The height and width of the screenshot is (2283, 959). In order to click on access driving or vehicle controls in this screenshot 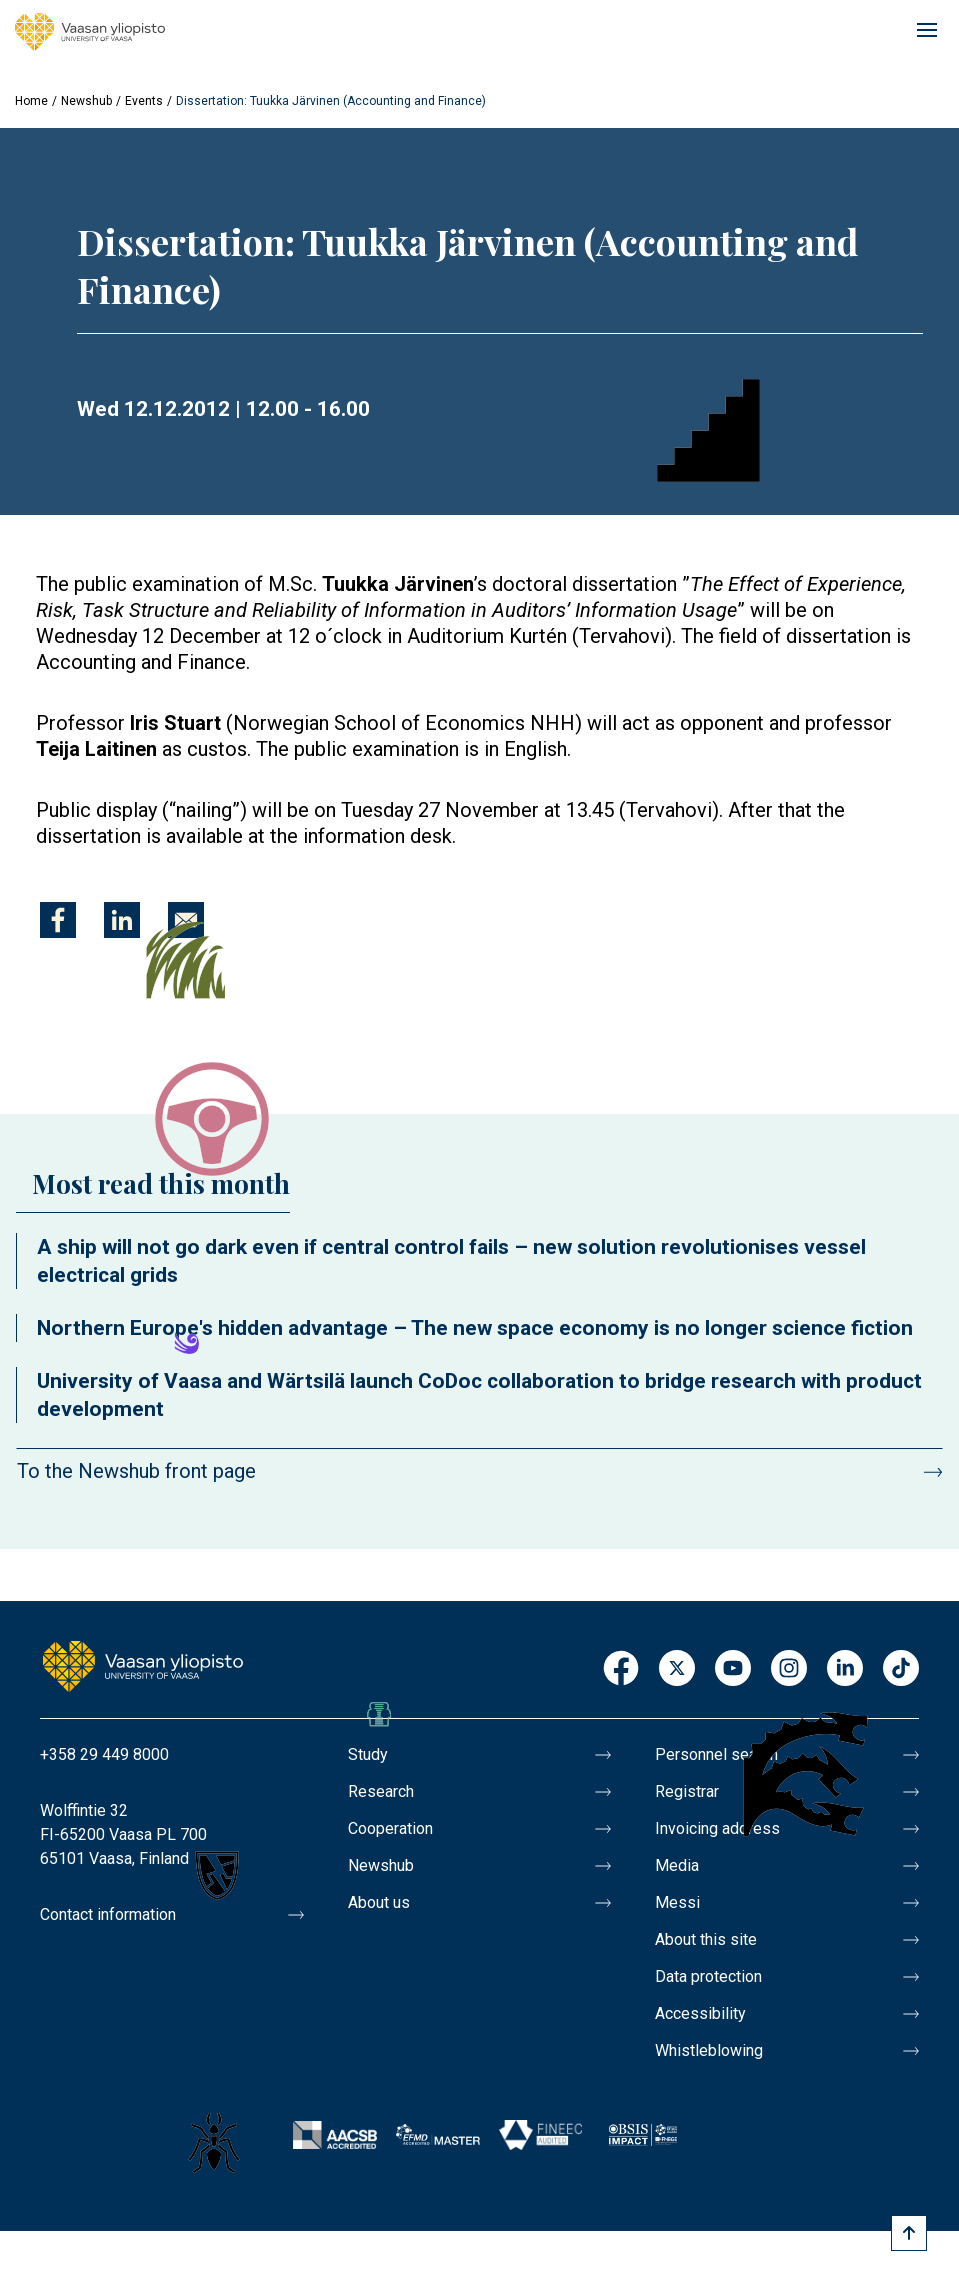, I will do `click(212, 1119)`.